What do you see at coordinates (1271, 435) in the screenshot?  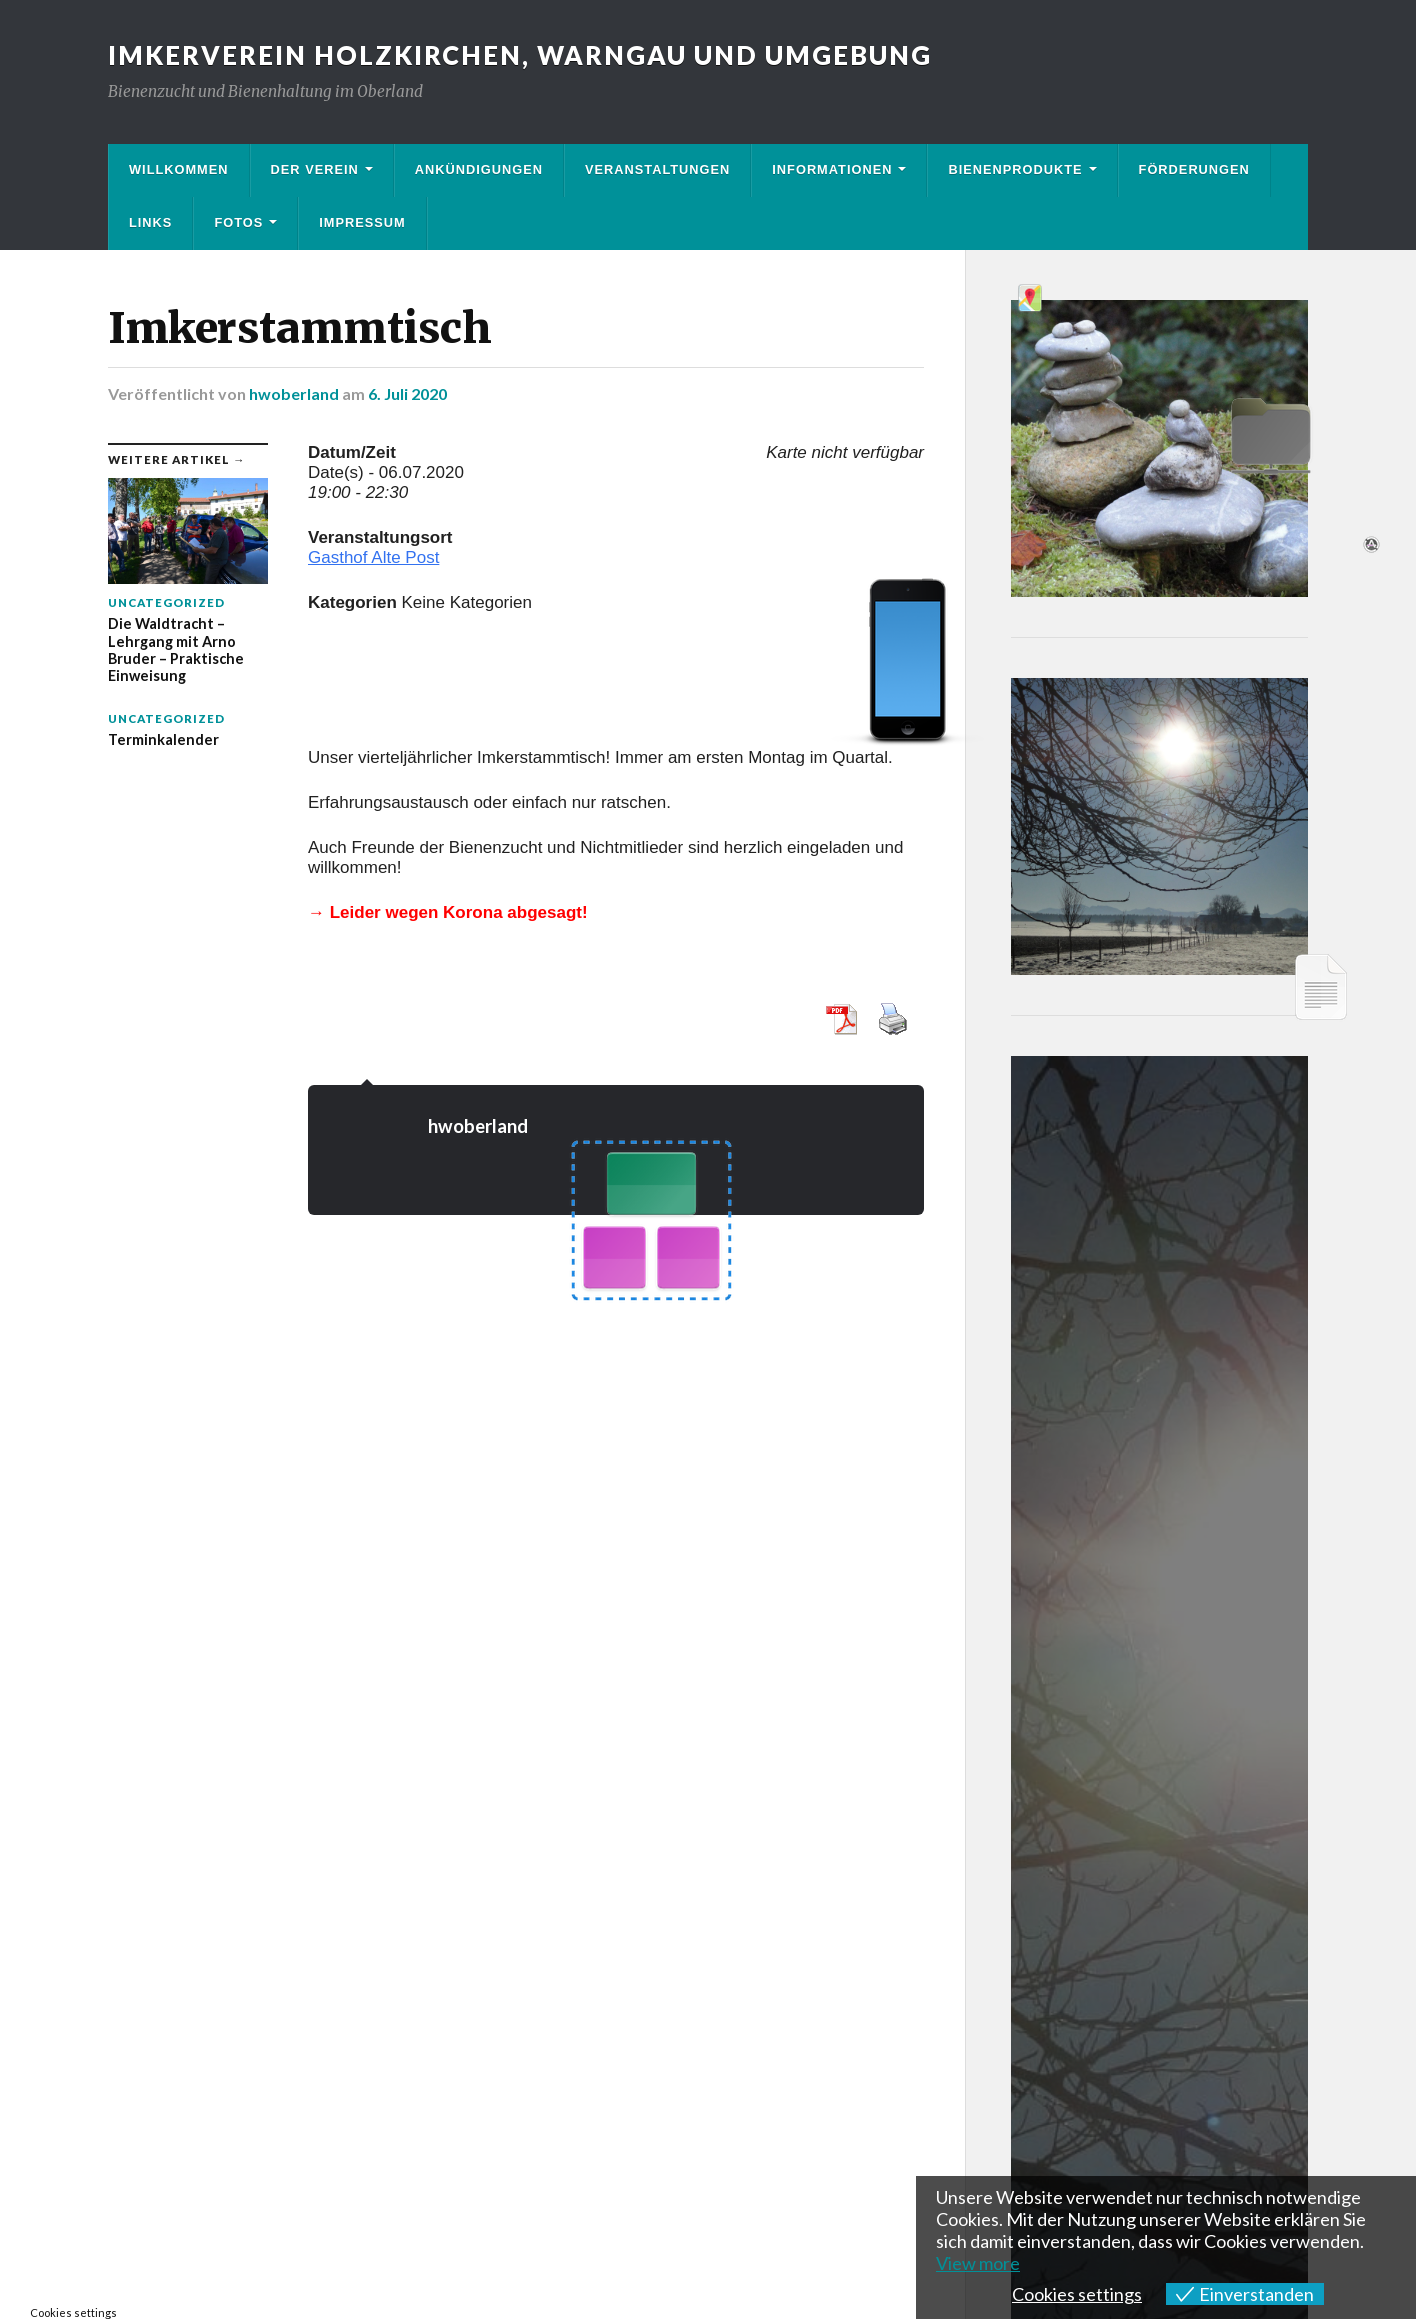 I see `access files stored on a remote server` at bounding box center [1271, 435].